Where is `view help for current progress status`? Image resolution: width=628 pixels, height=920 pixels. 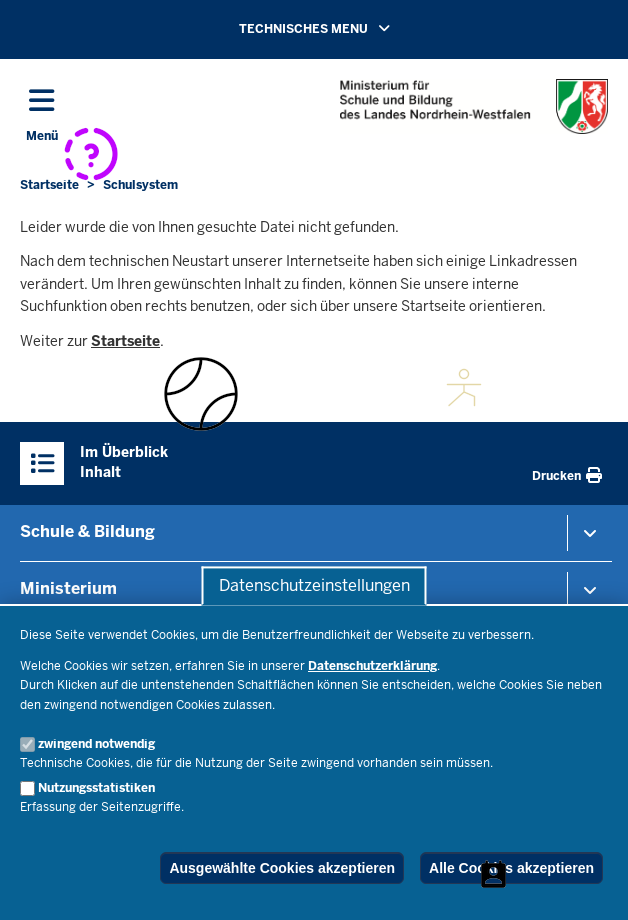 view help for current progress status is located at coordinates (91, 154).